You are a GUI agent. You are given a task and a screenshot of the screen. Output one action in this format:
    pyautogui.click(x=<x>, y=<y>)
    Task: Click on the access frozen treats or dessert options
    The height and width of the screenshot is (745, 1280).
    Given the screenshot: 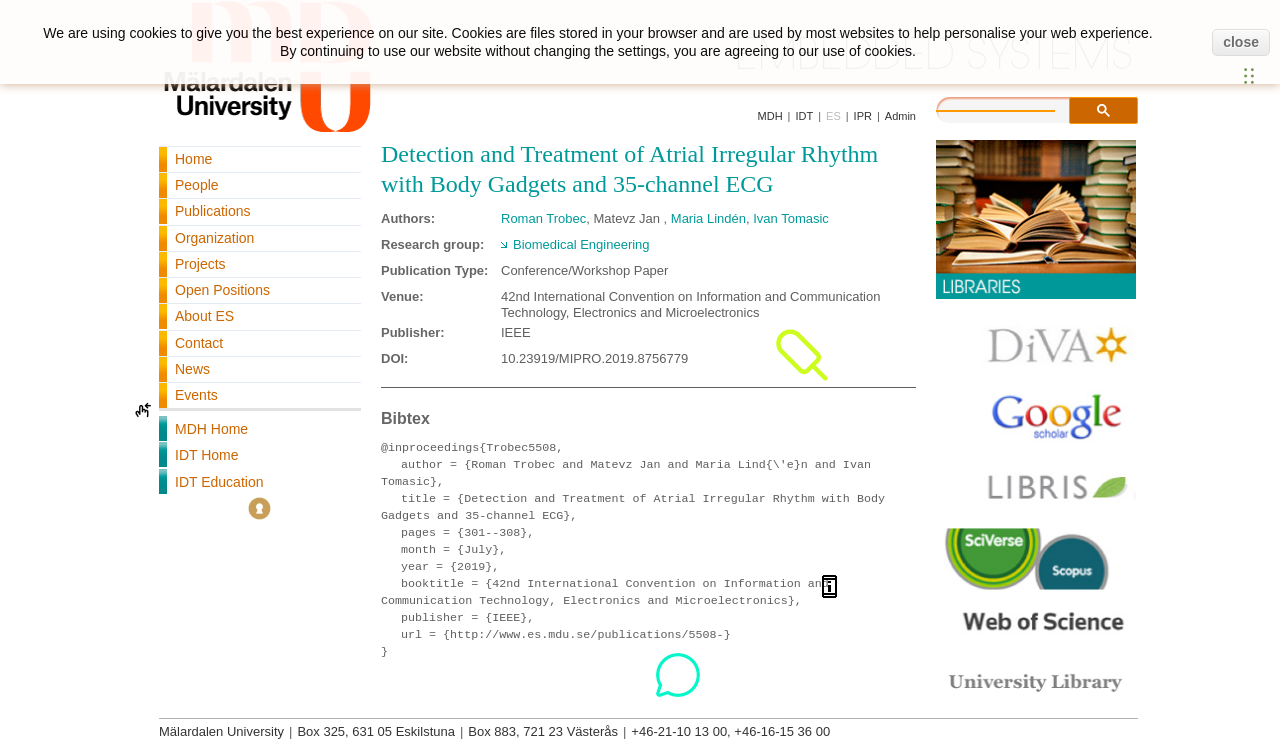 What is the action you would take?
    pyautogui.click(x=802, y=355)
    